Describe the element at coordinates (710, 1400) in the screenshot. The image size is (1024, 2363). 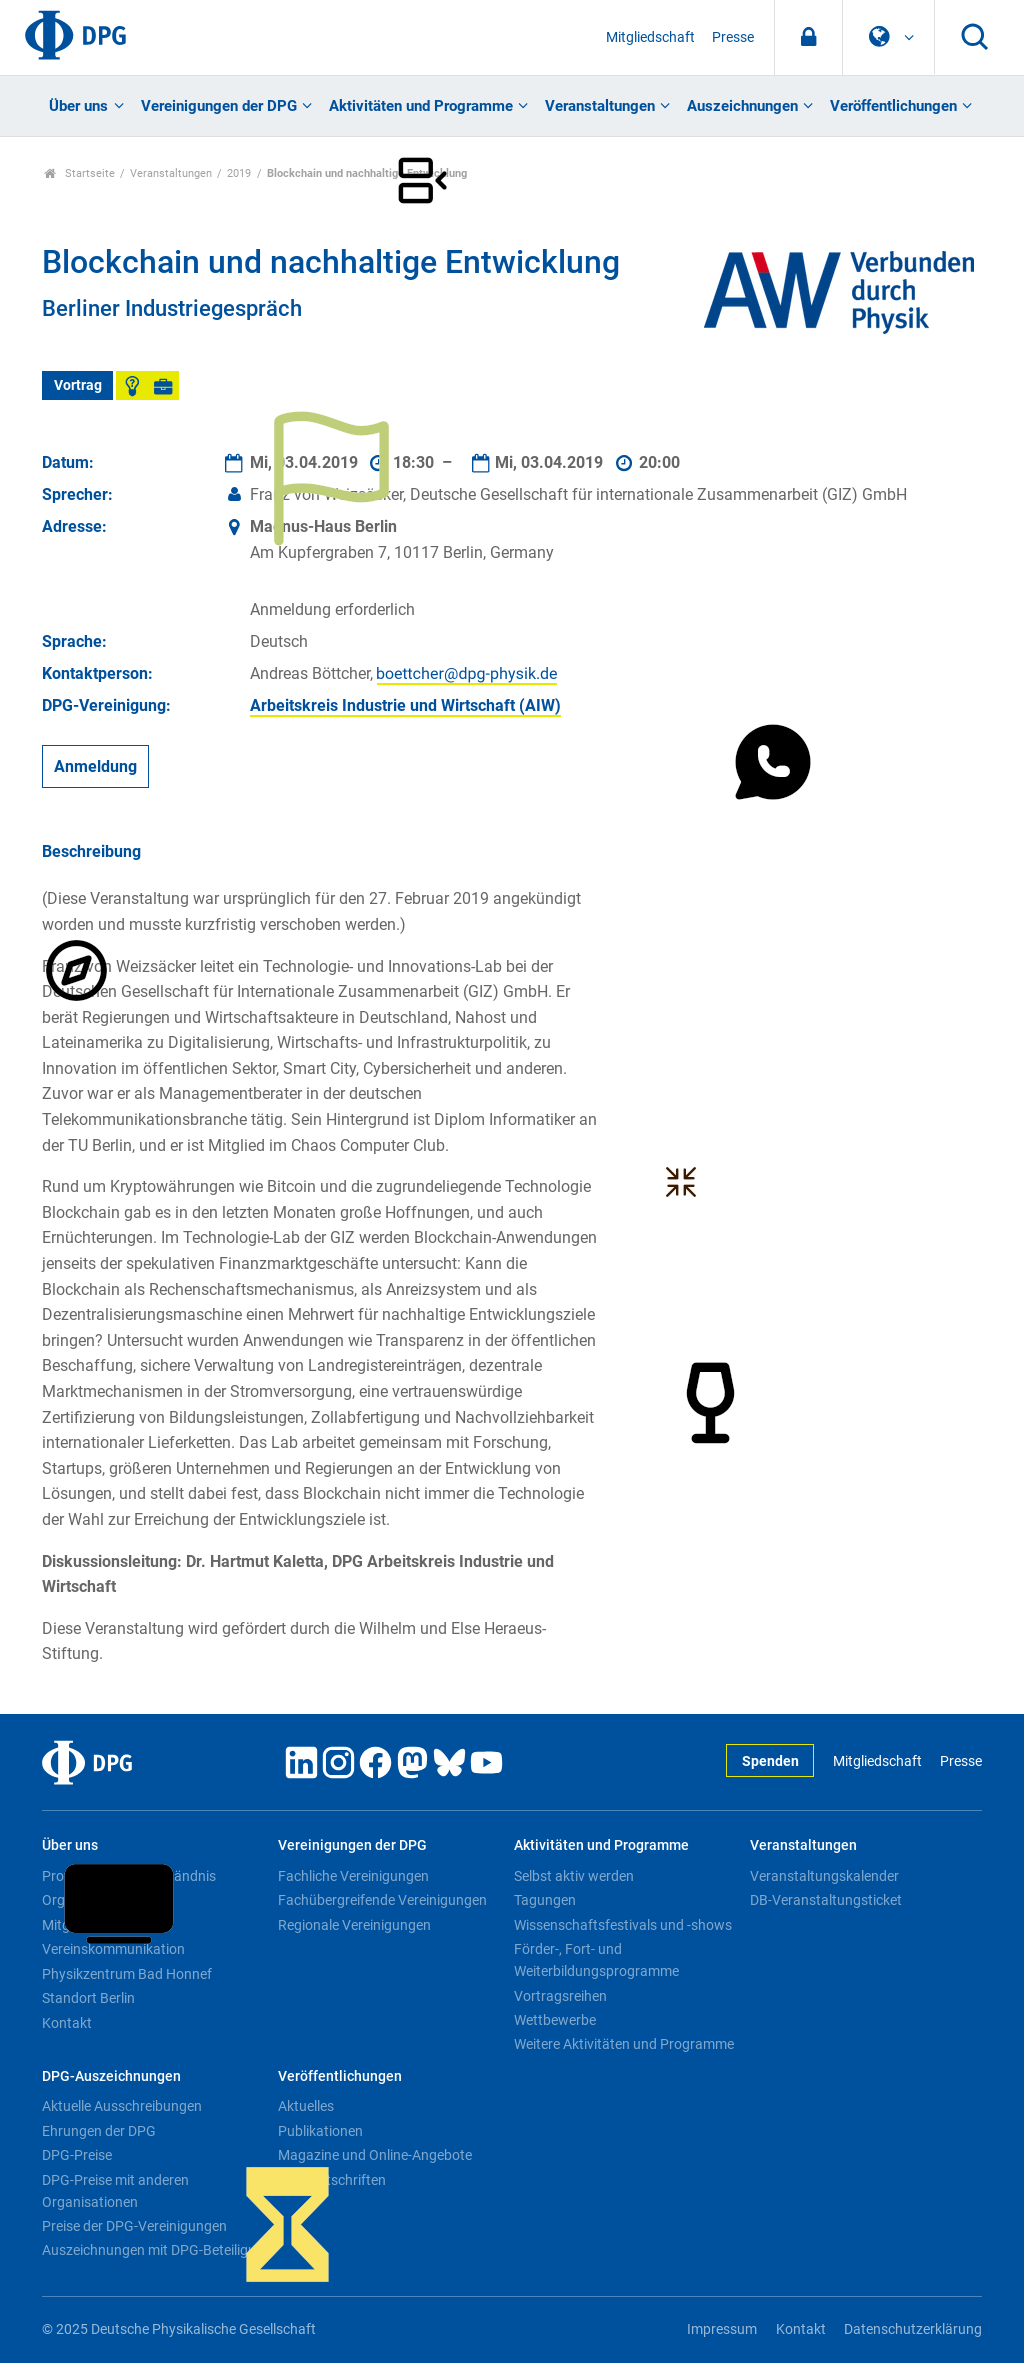
I see `browse wine or beverage options` at that location.